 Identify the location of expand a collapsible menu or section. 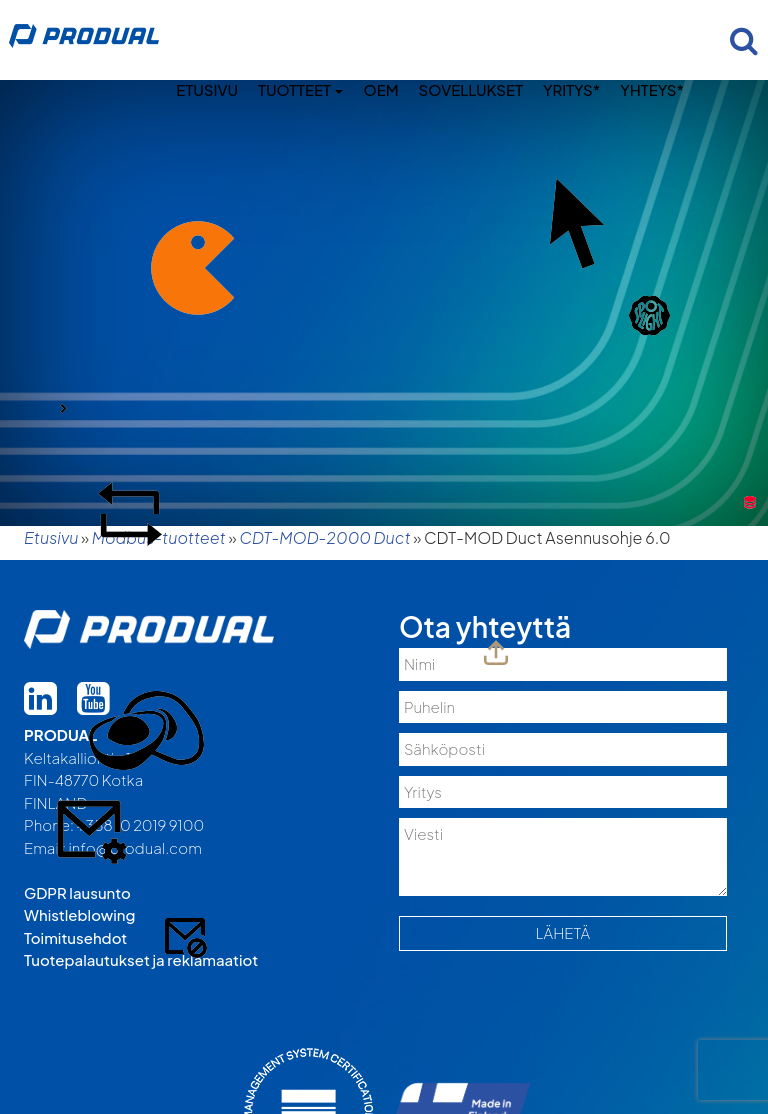
(63, 408).